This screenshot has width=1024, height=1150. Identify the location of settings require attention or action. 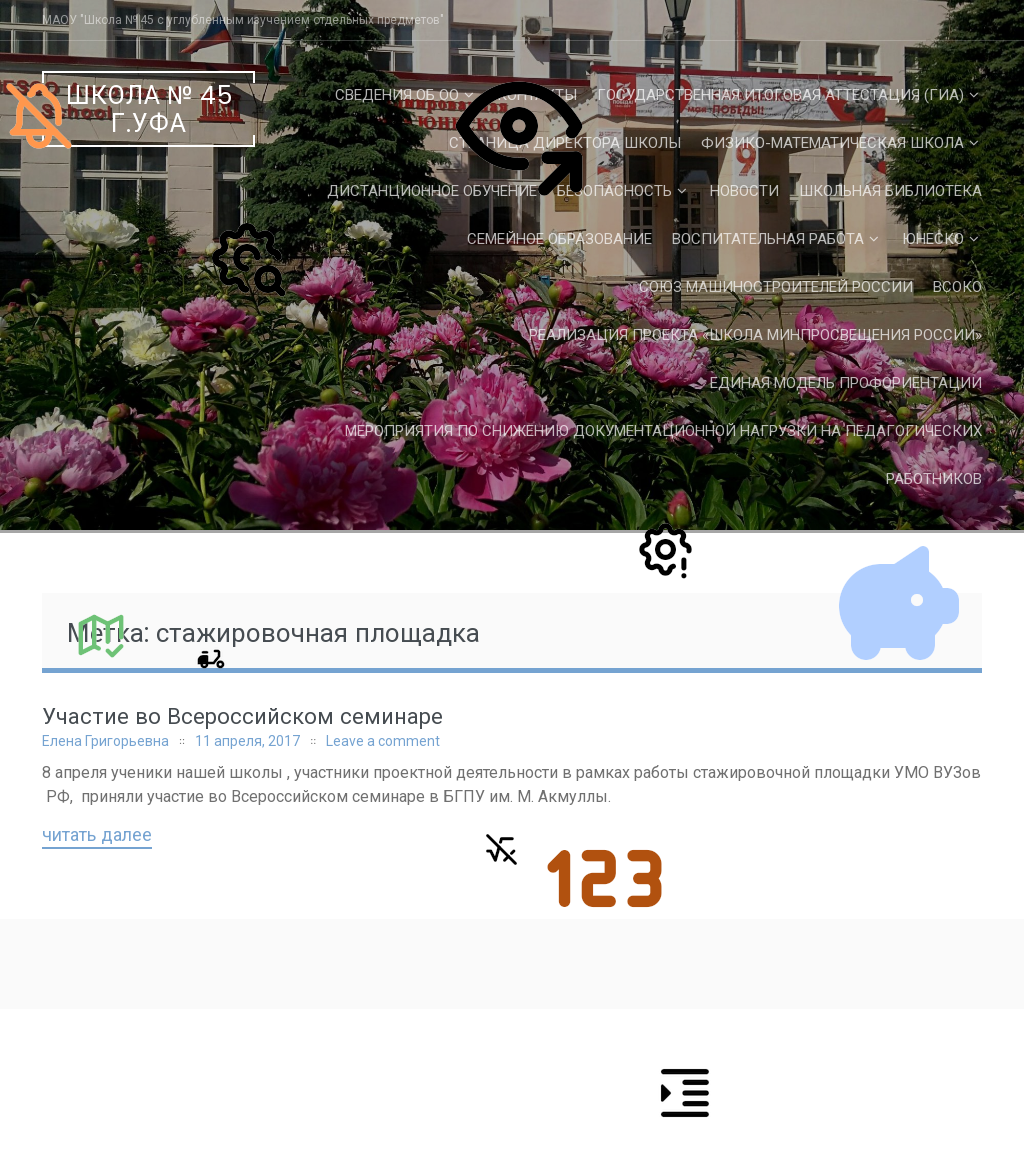
(665, 549).